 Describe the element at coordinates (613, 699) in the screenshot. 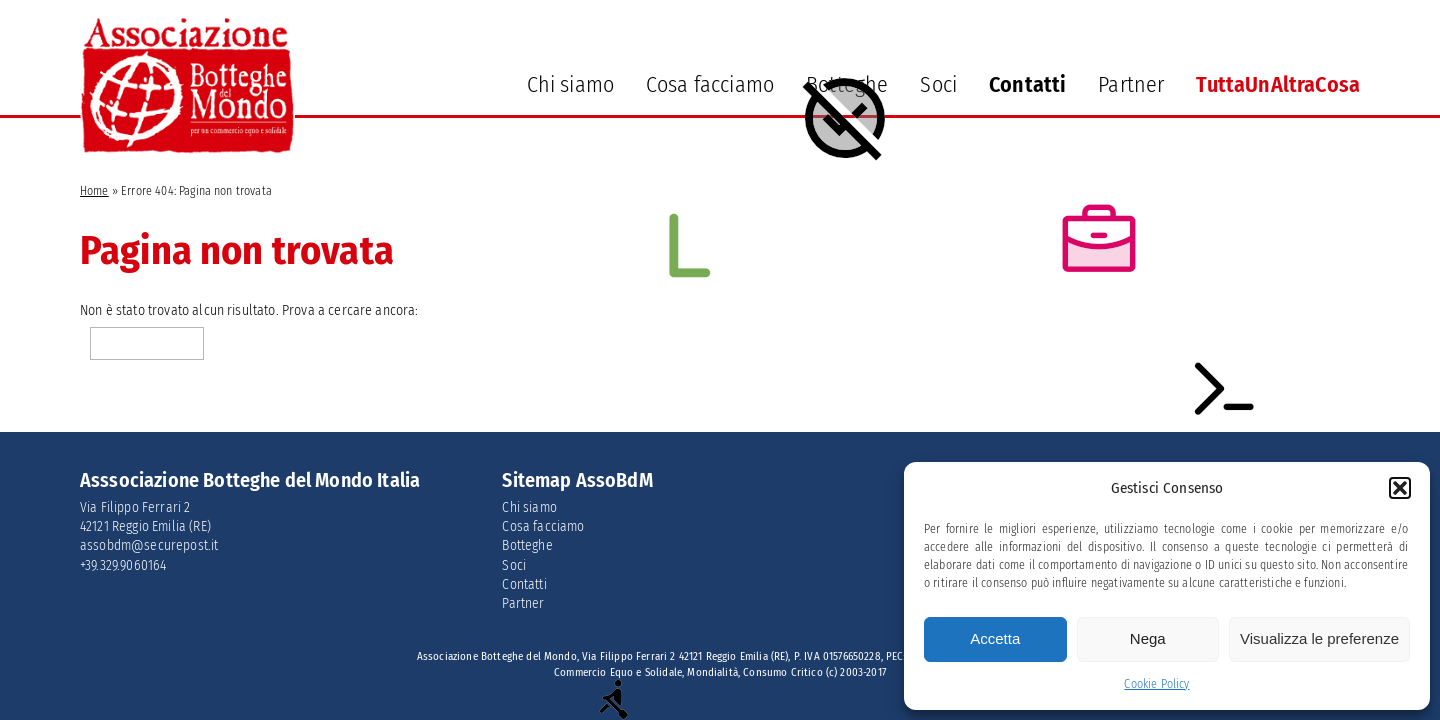

I see `access rowing or kayaking activities` at that location.